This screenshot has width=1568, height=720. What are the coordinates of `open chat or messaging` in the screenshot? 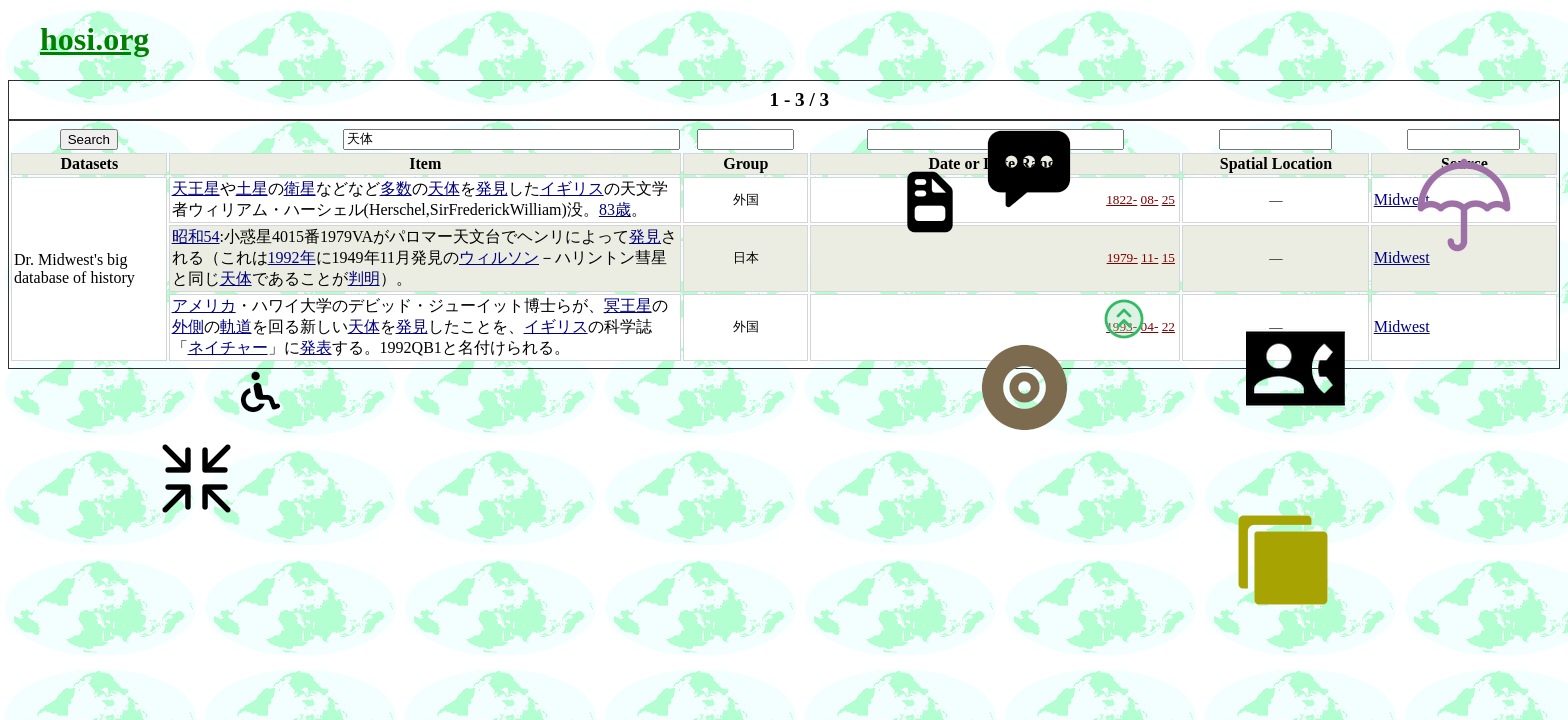 It's located at (1029, 169).